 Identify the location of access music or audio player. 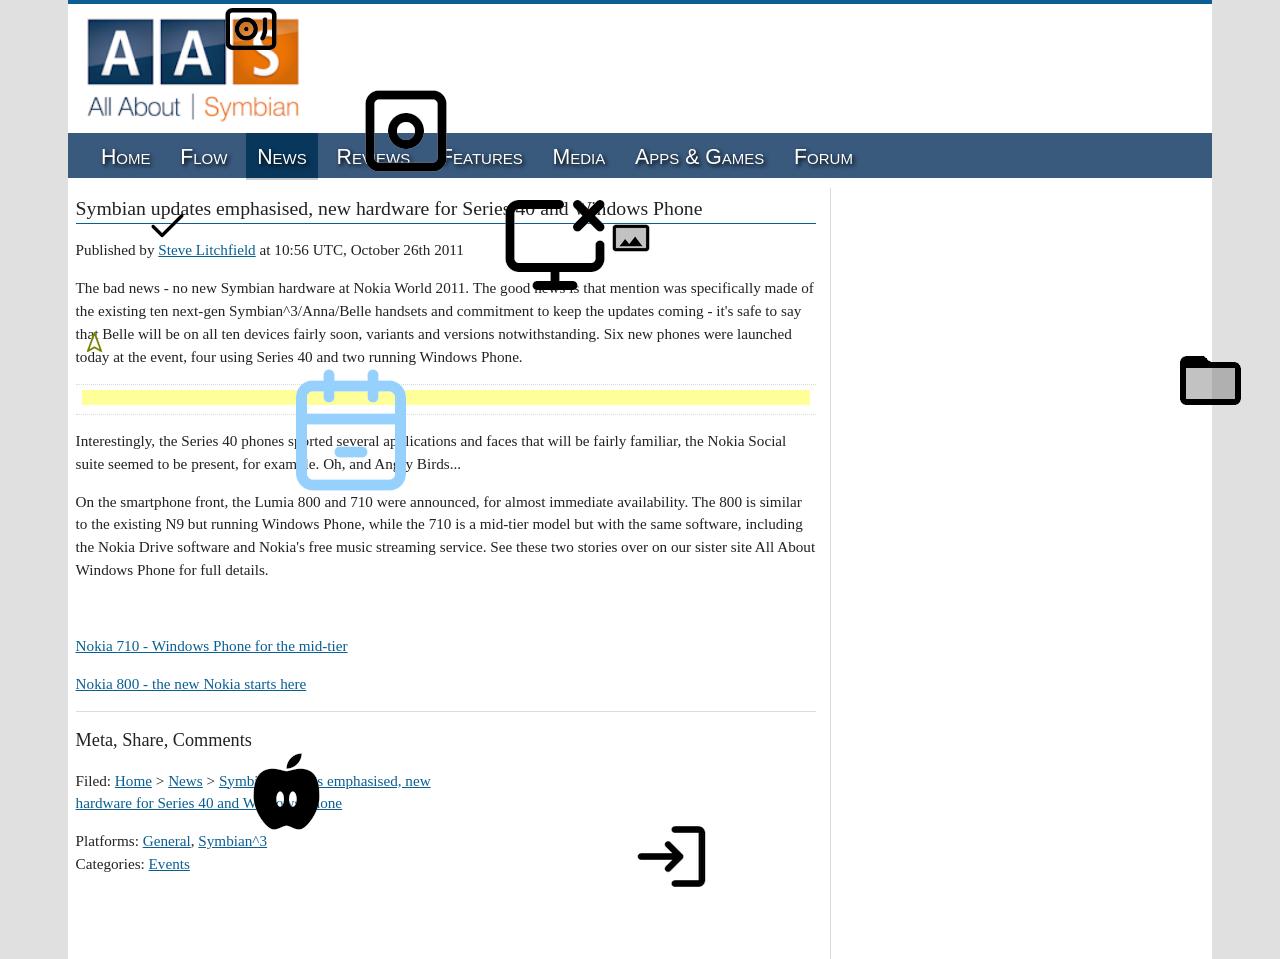
(251, 29).